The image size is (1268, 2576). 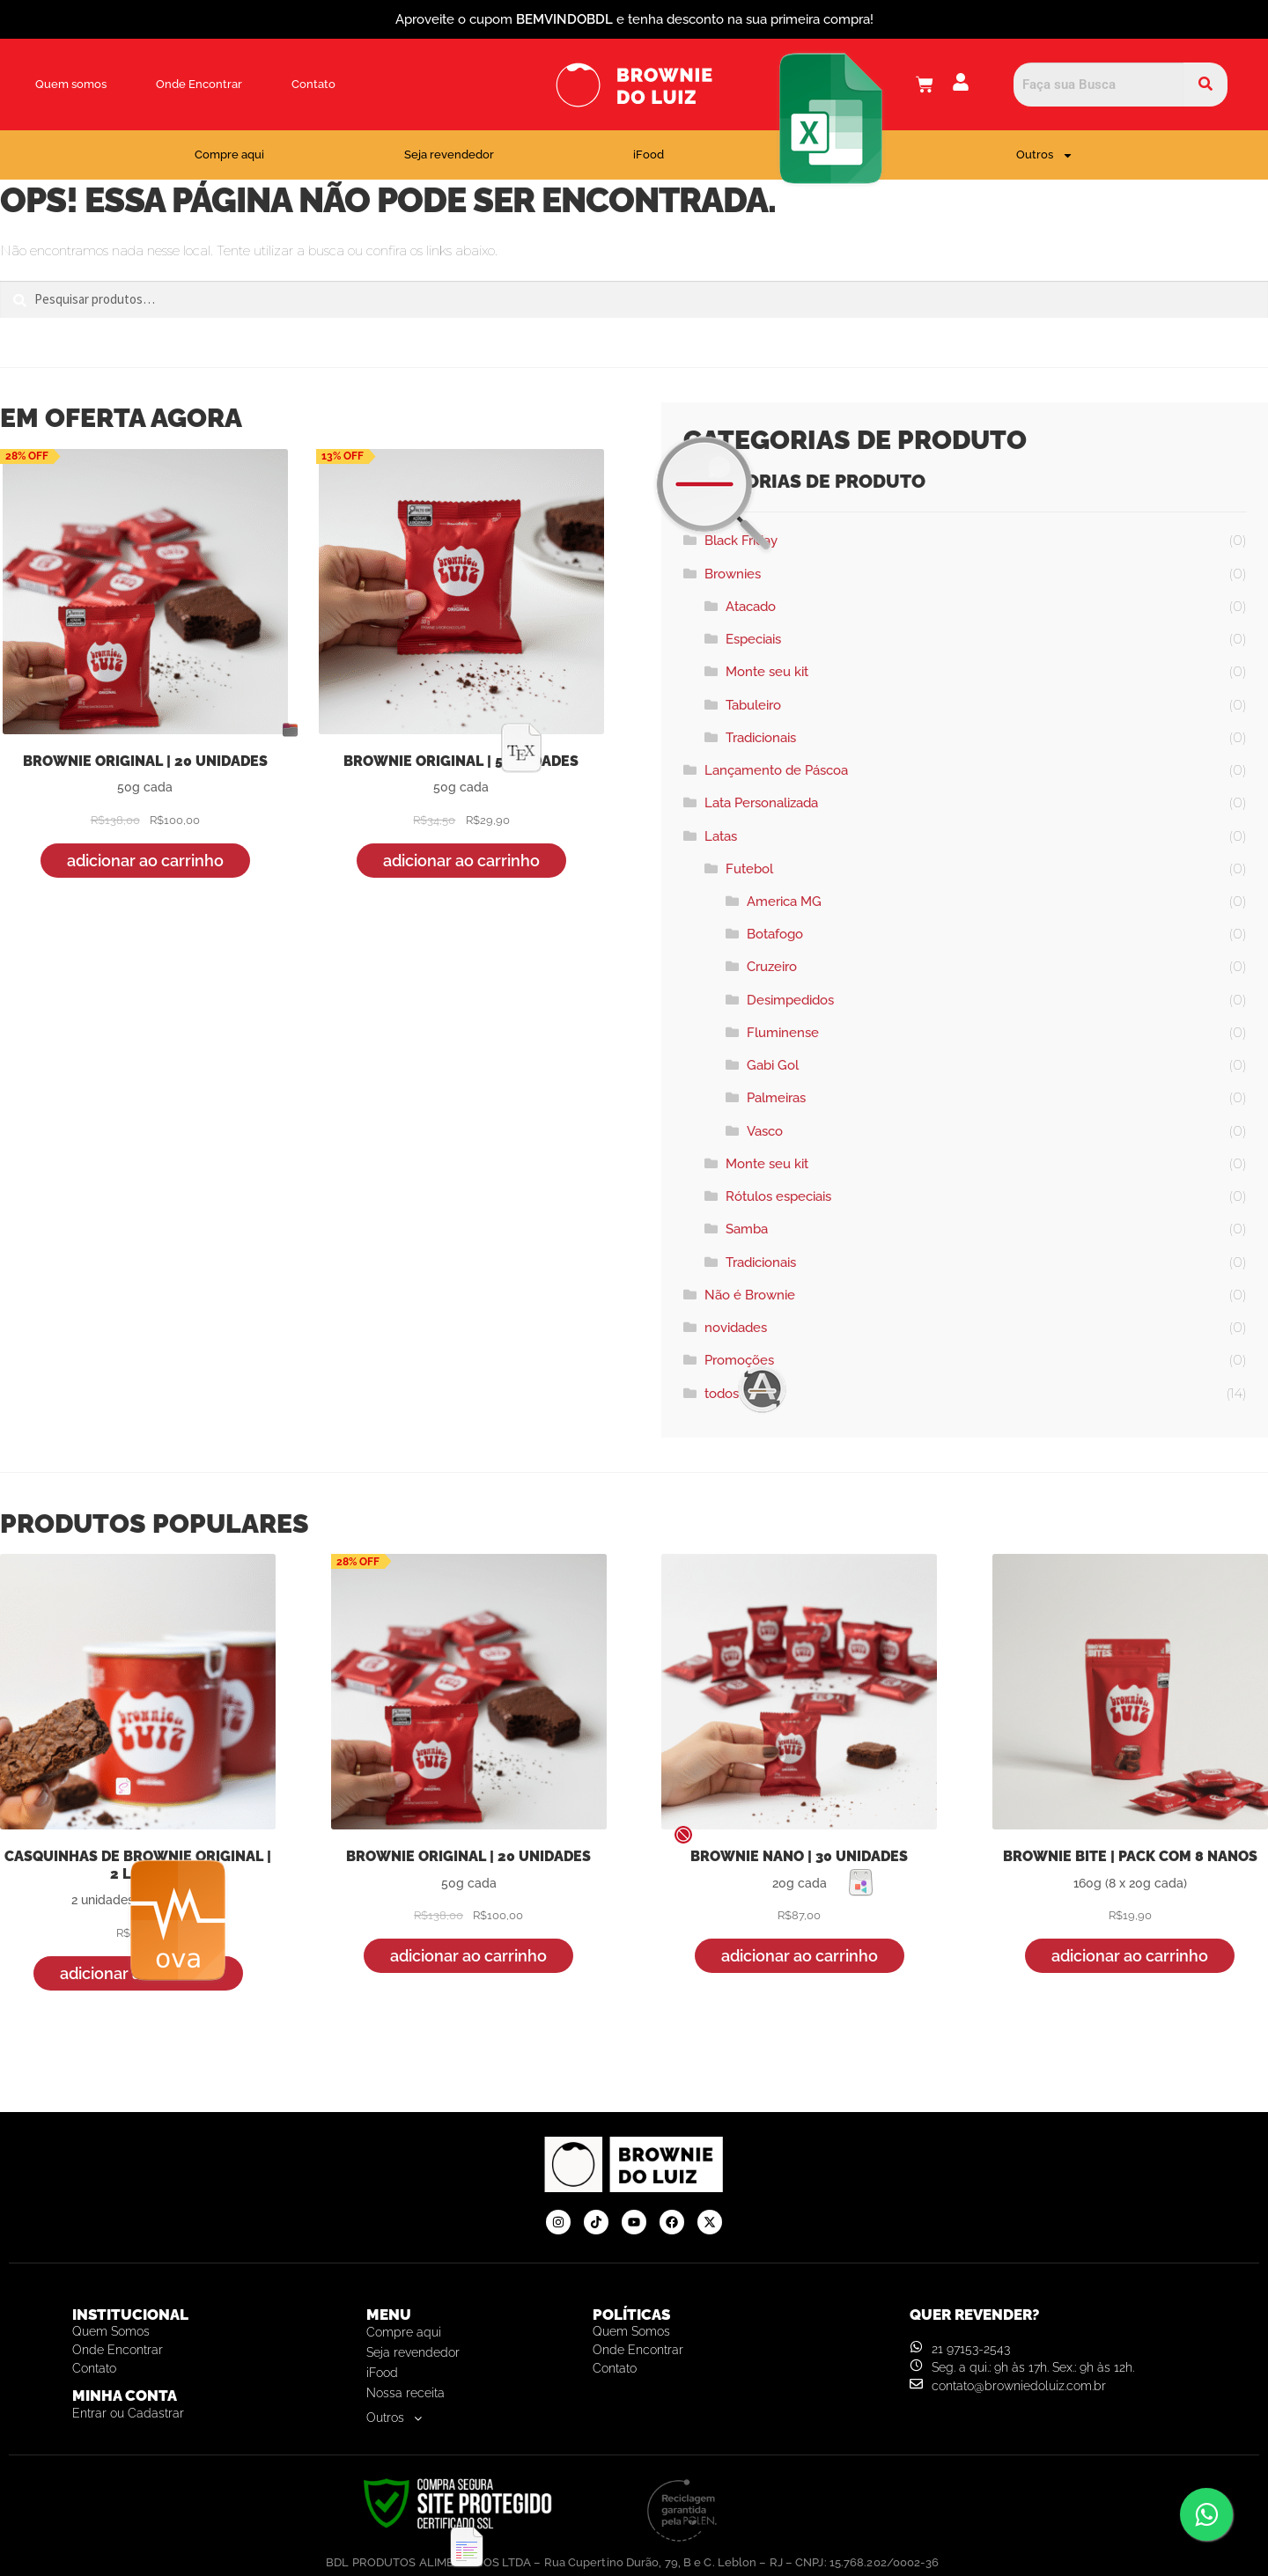 I want to click on remove or delete a group, so click(x=683, y=1835).